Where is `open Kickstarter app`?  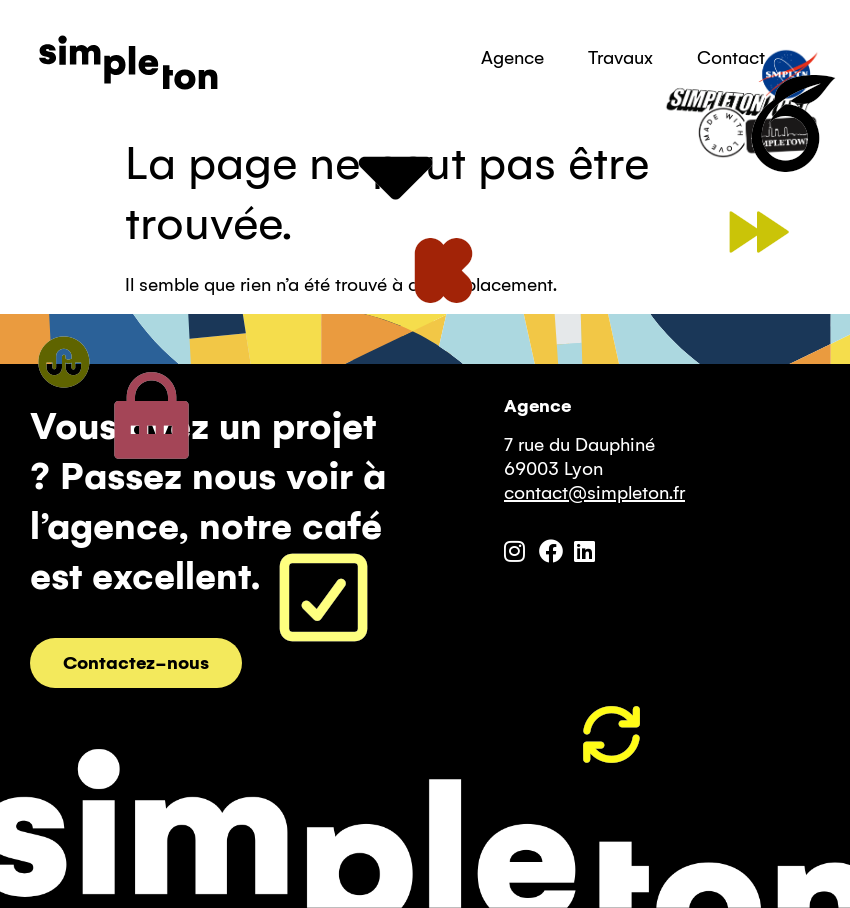
open Kickstarter app is located at coordinates (443, 270).